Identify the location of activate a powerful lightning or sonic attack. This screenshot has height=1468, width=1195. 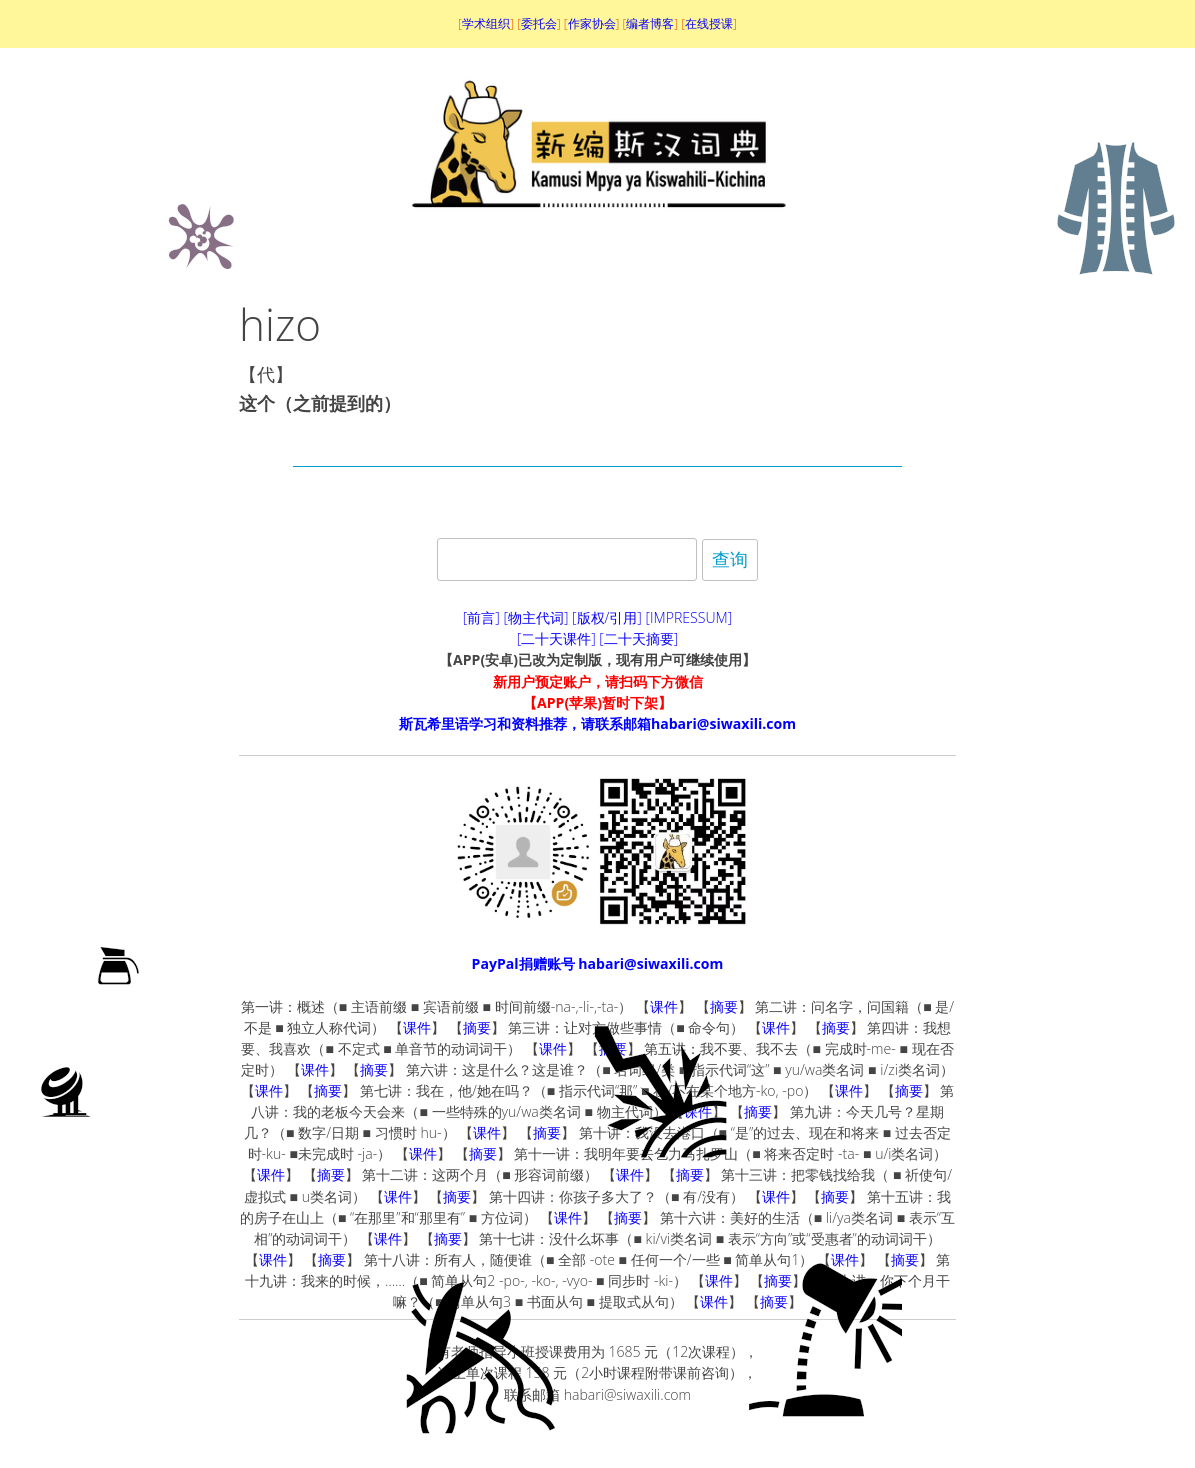
(660, 1091).